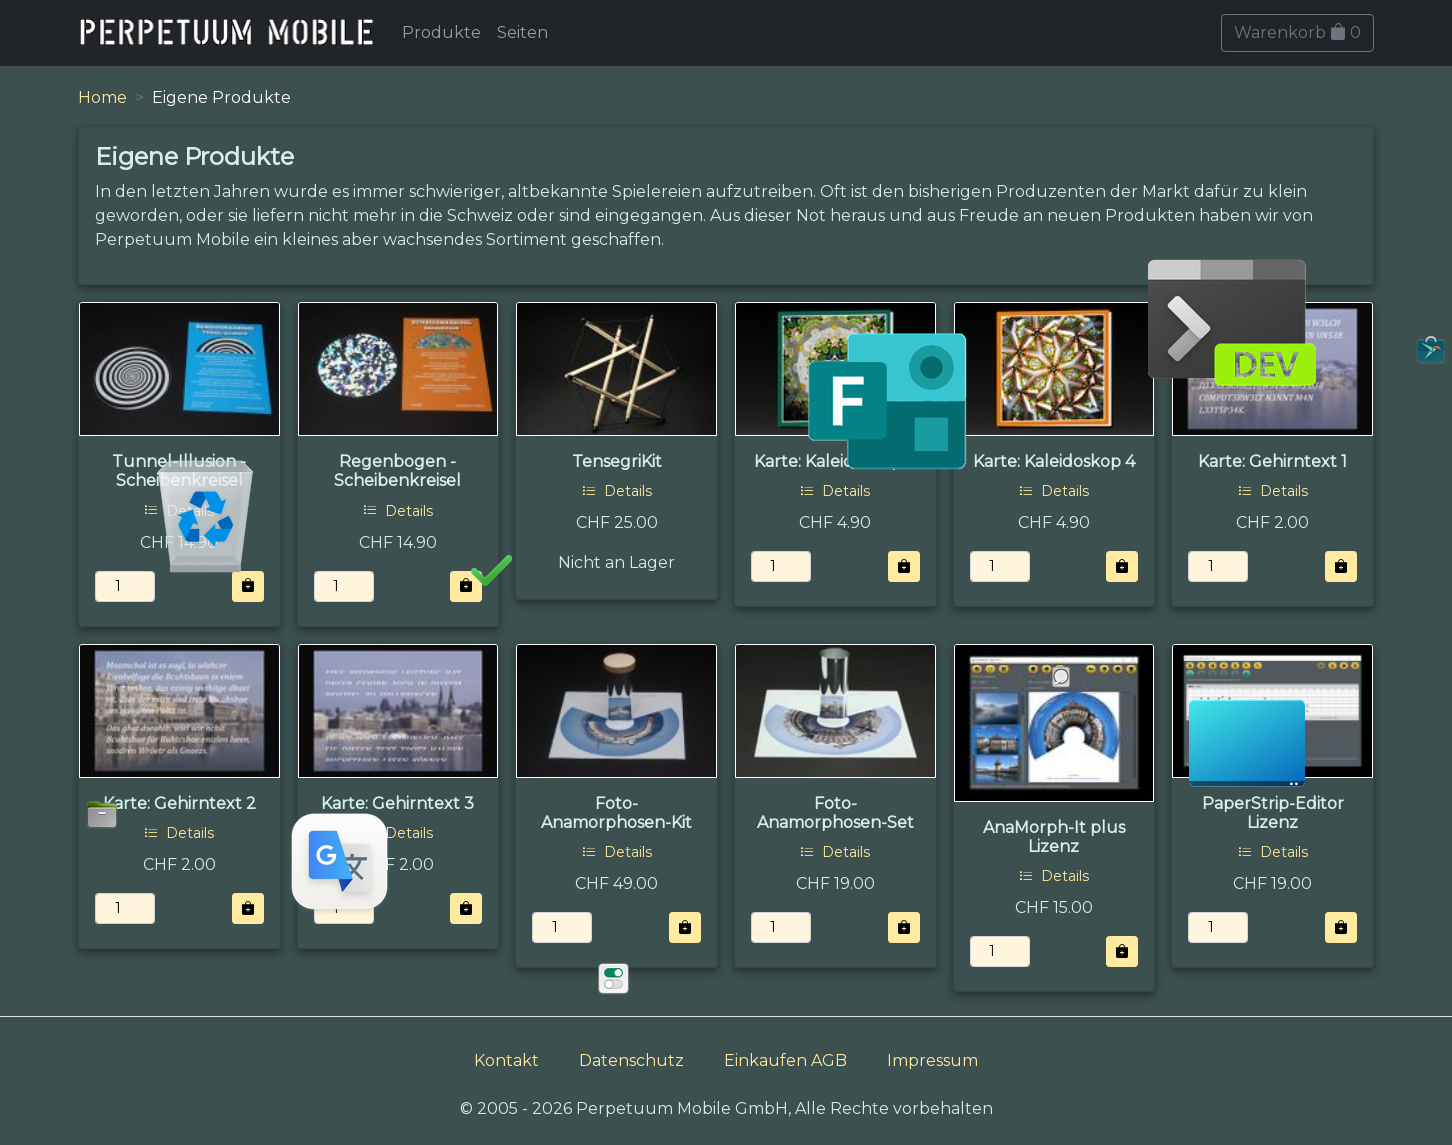 This screenshot has width=1452, height=1145. I want to click on open the file manager application, so click(102, 814).